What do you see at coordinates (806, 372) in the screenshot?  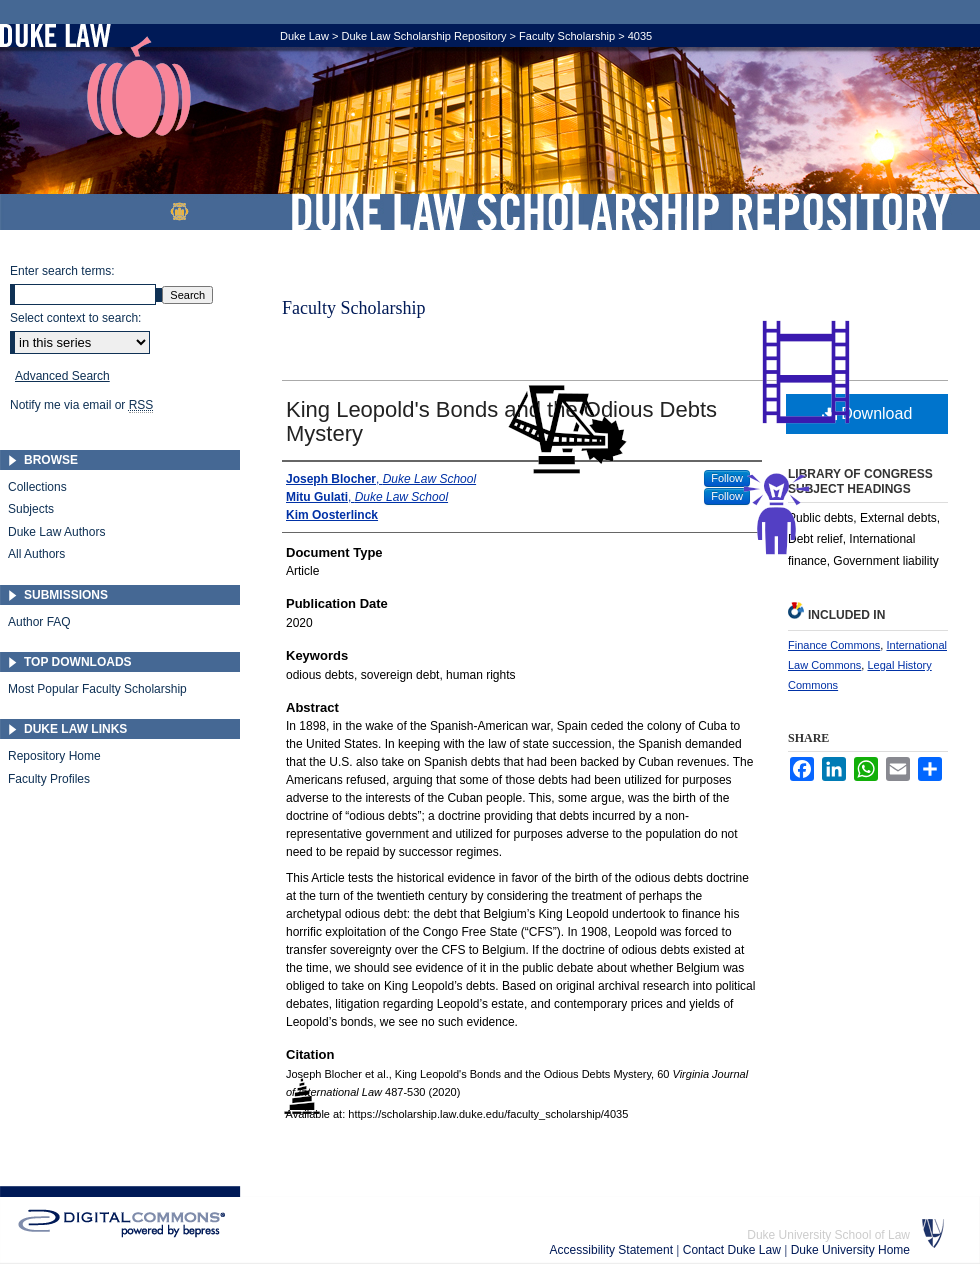 I see `access video or movie content` at bounding box center [806, 372].